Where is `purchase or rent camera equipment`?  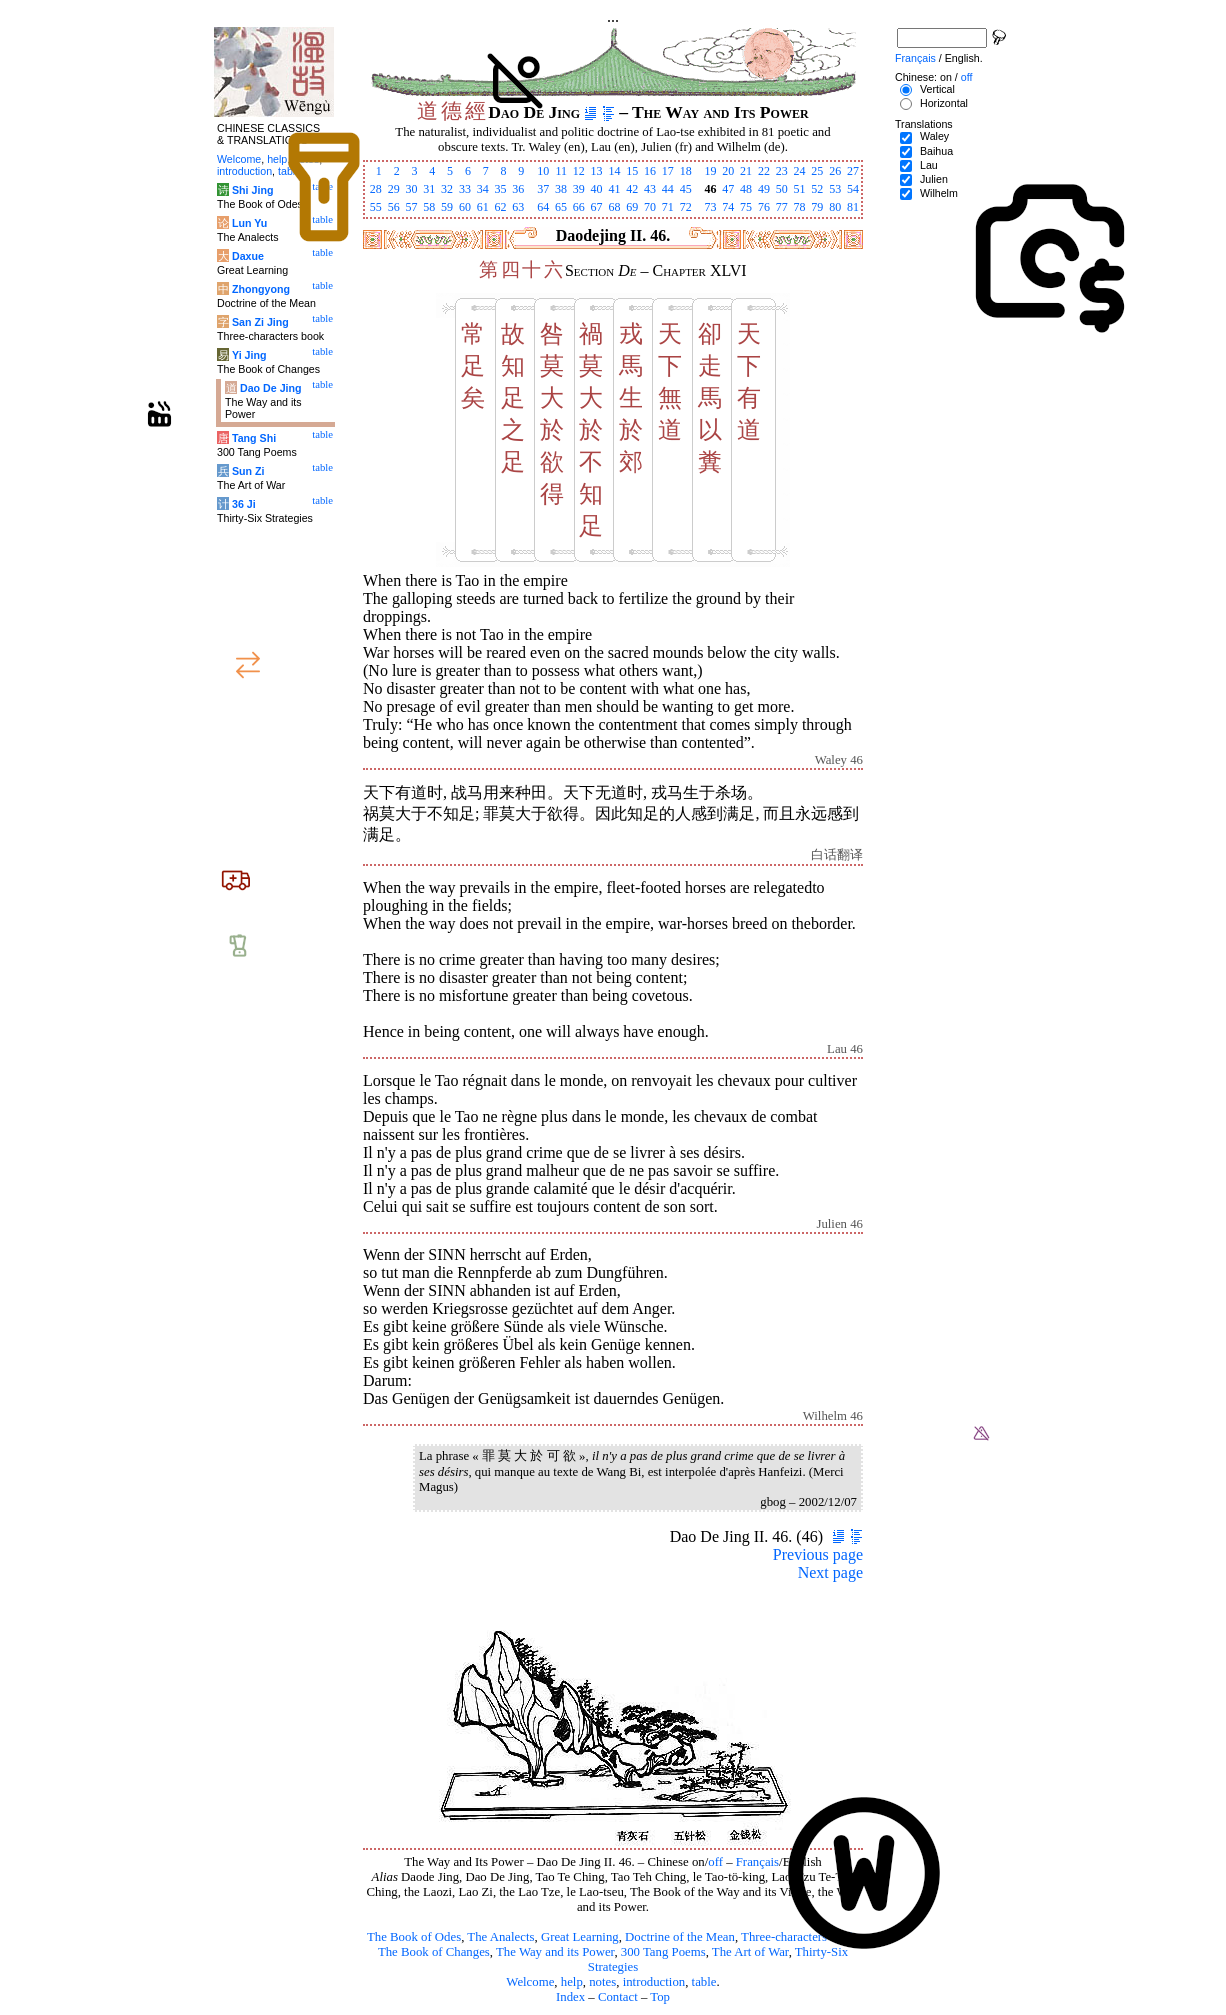
purchase or rent camera equipment is located at coordinates (1050, 251).